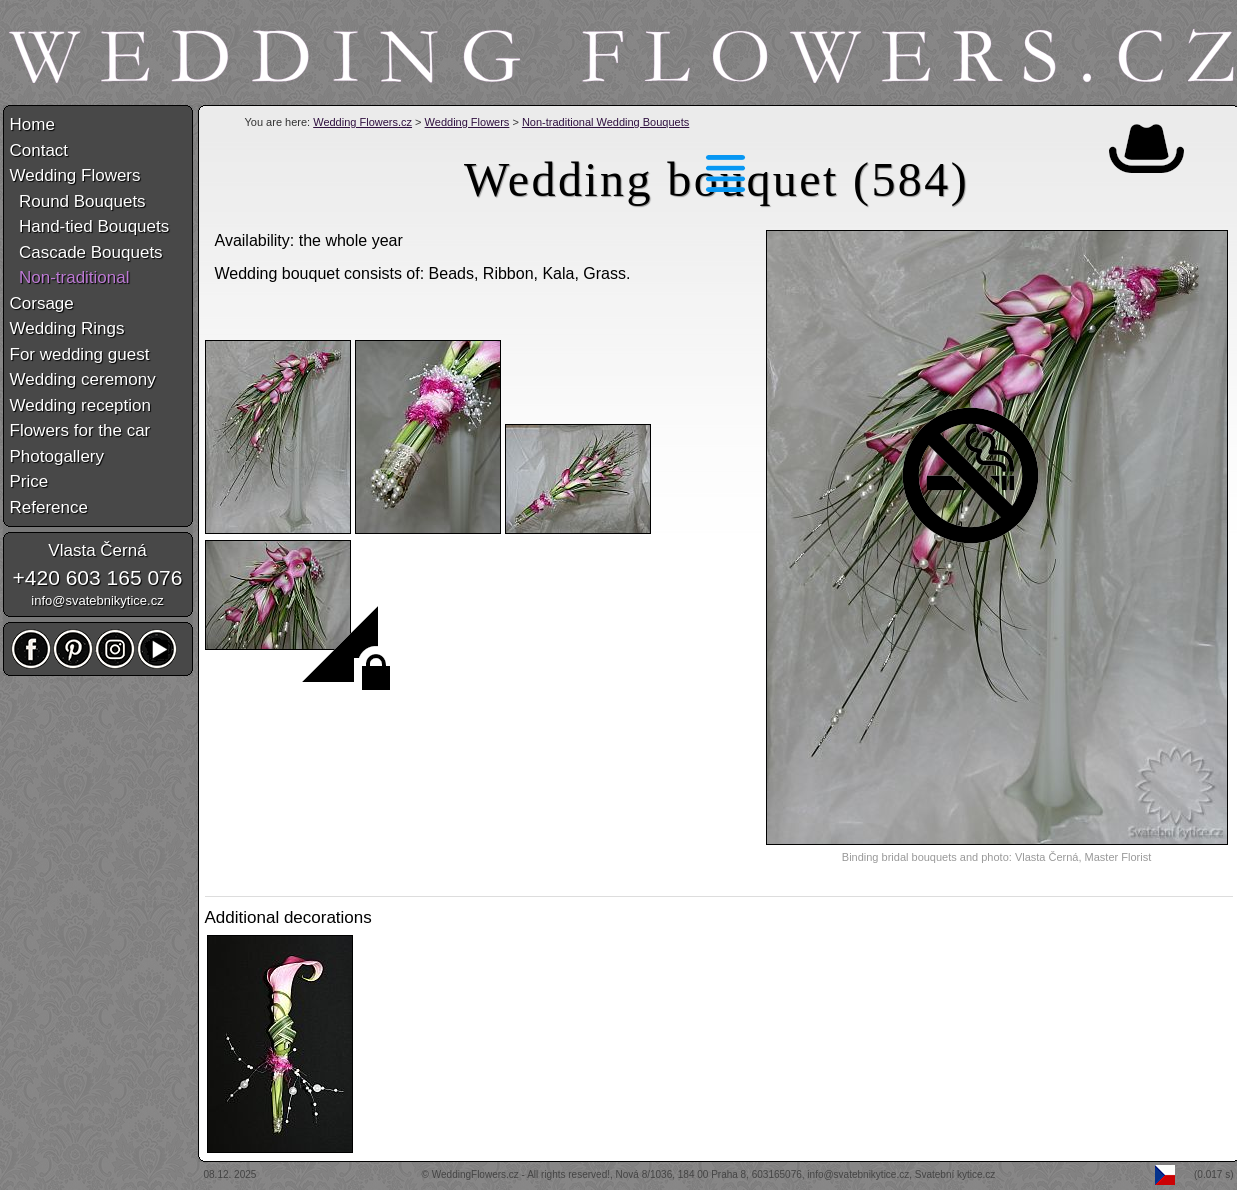  What do you see at coordinates (1146, 150) in the screenshot?
I see `select western or country theme` at bounding box center [1146, 150].